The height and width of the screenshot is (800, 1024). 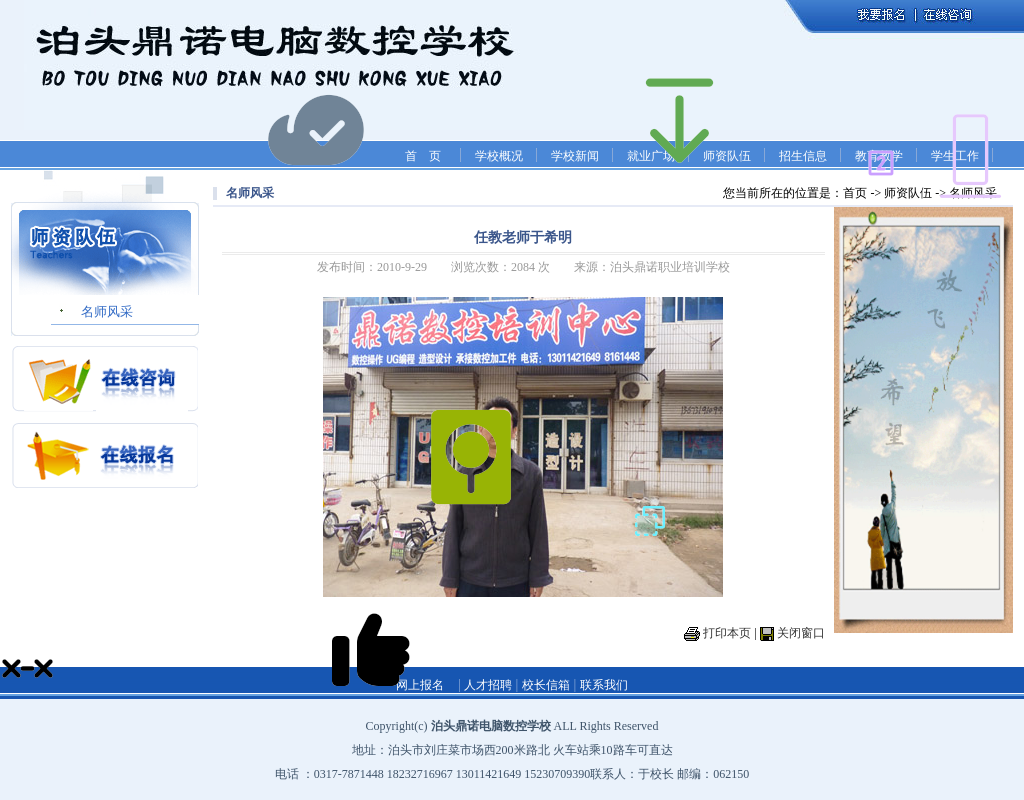 What do you see at coordinates (970, 154) in the screenshot?
I see `align object to bottom edge` at bounding box center [970, 154].